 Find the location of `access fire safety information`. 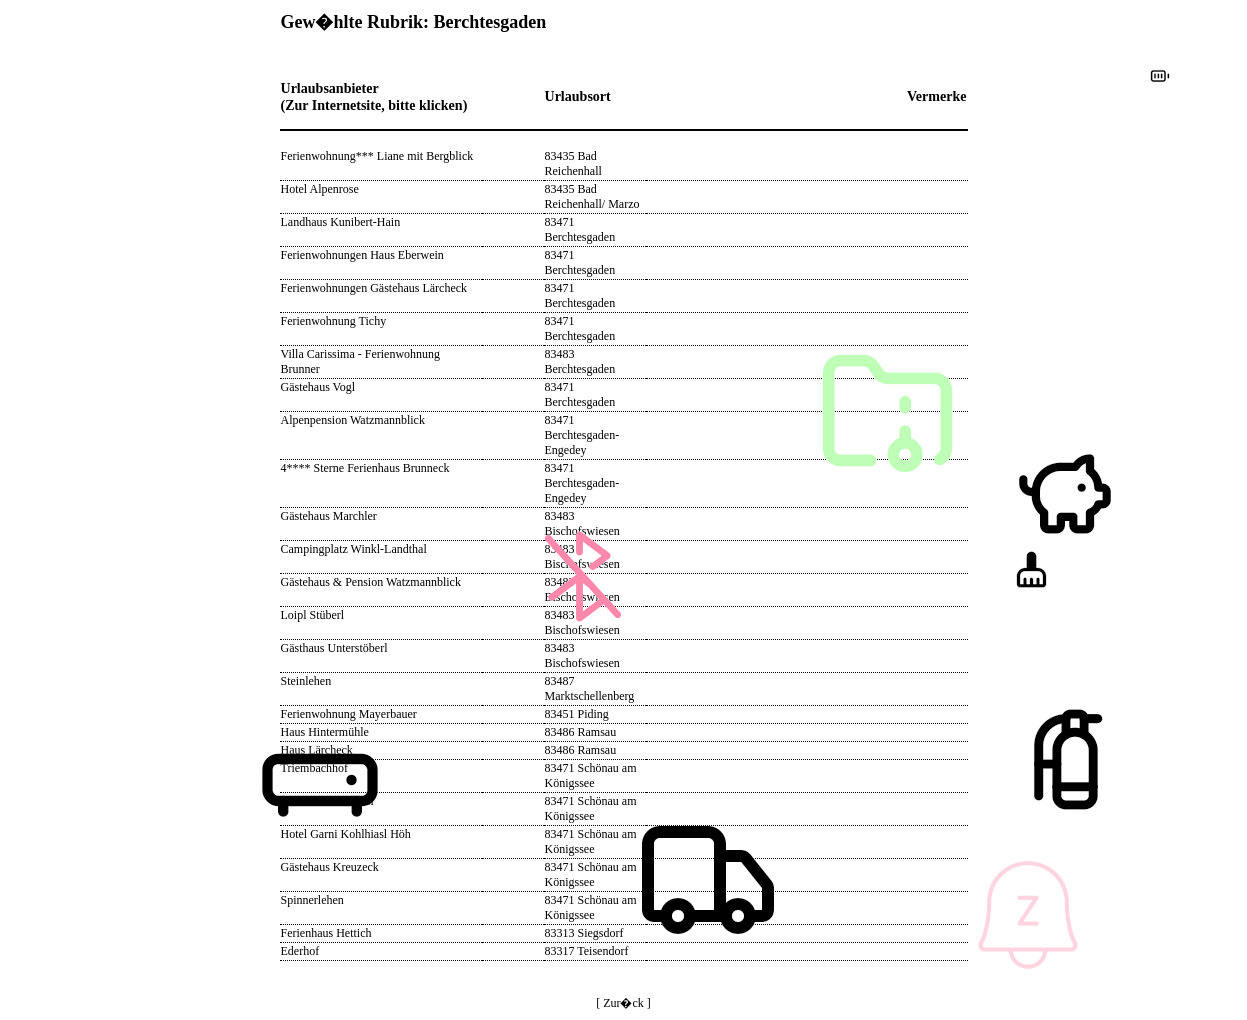

access fire safety information is located at coordinates (1070, 759).